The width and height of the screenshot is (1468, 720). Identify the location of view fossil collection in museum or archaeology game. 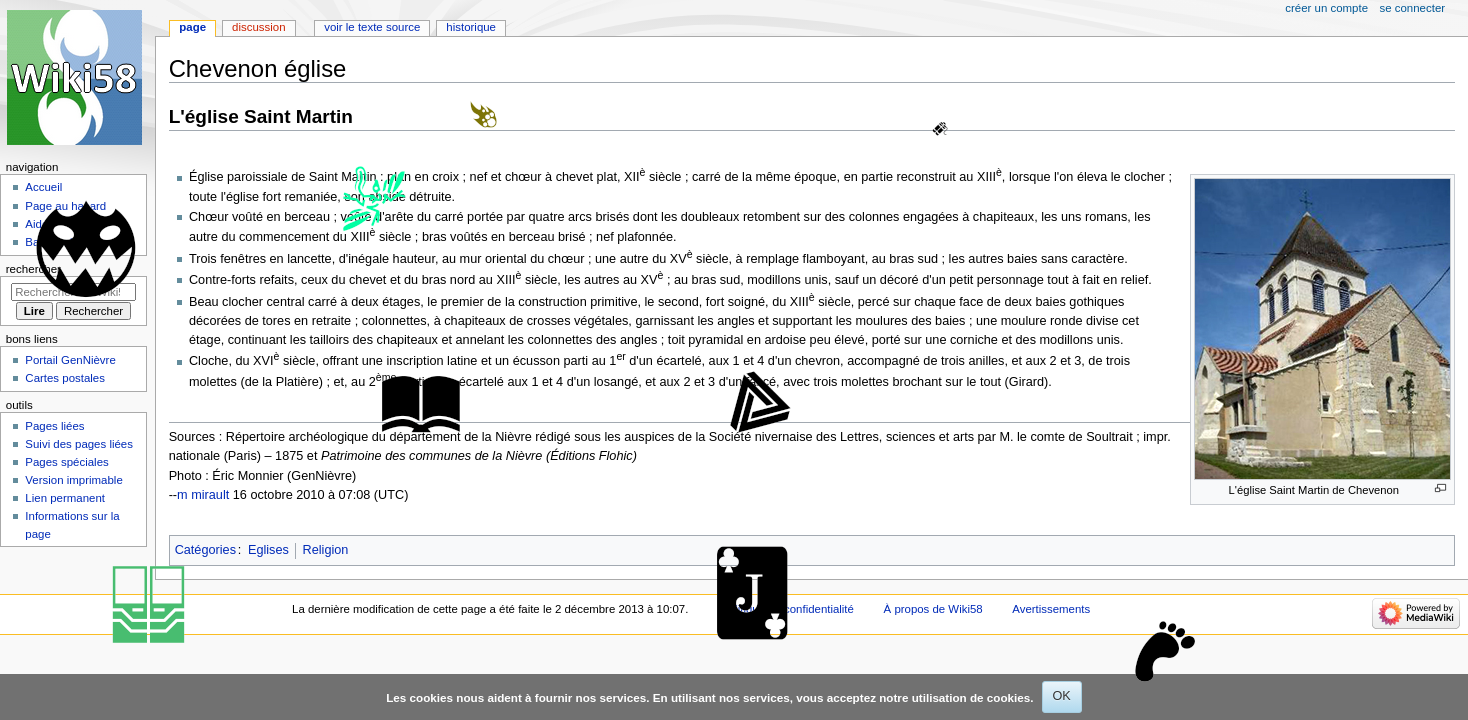
(374, 199).